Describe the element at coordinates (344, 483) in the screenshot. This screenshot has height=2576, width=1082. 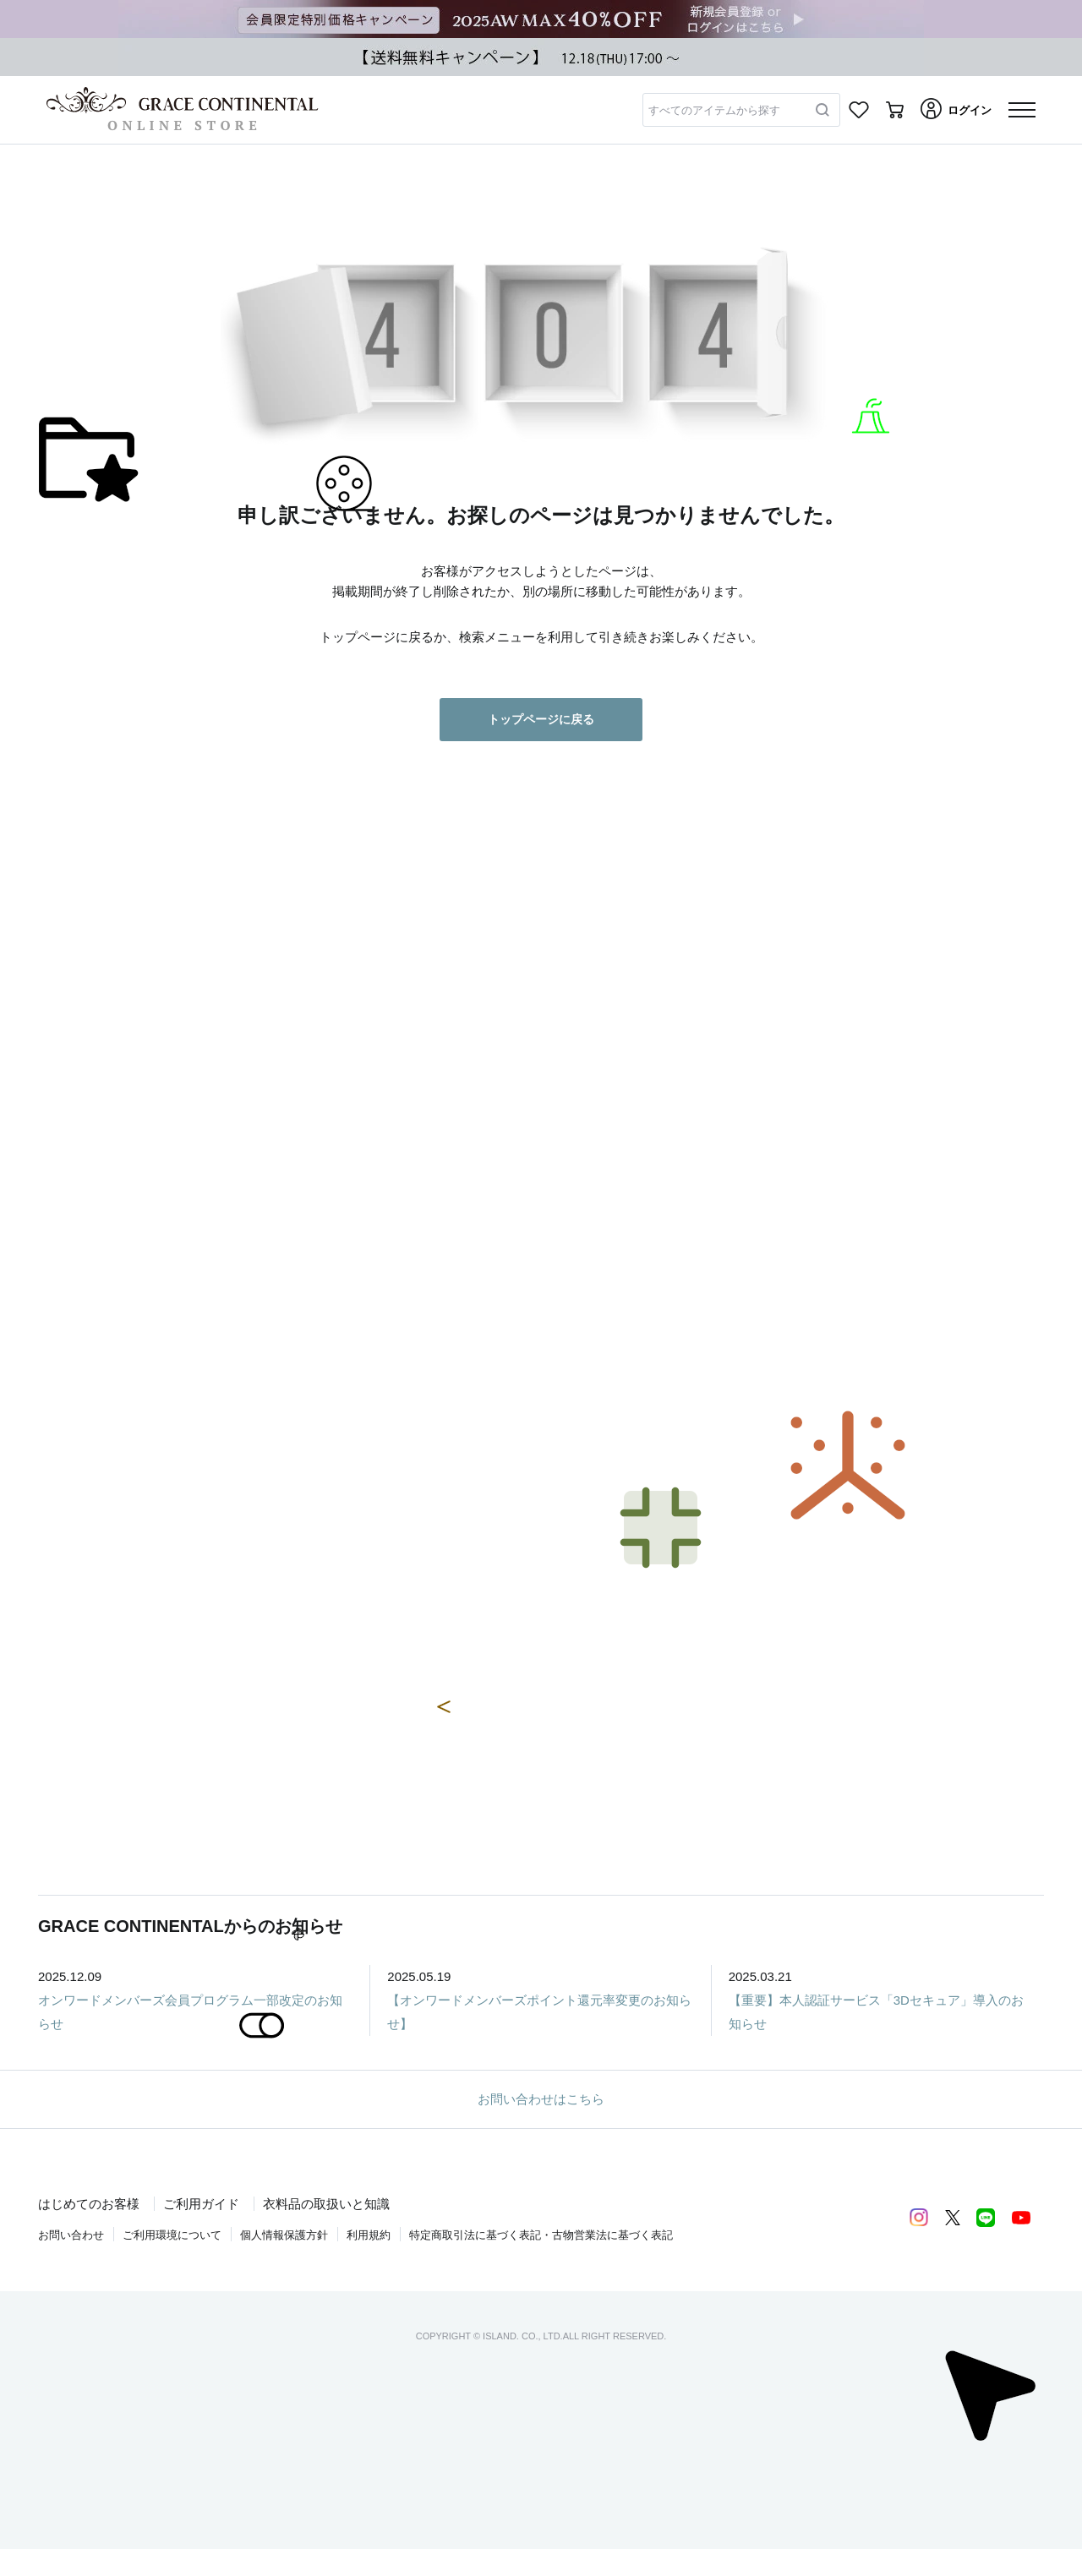
I see `access video or movie library` at that location.